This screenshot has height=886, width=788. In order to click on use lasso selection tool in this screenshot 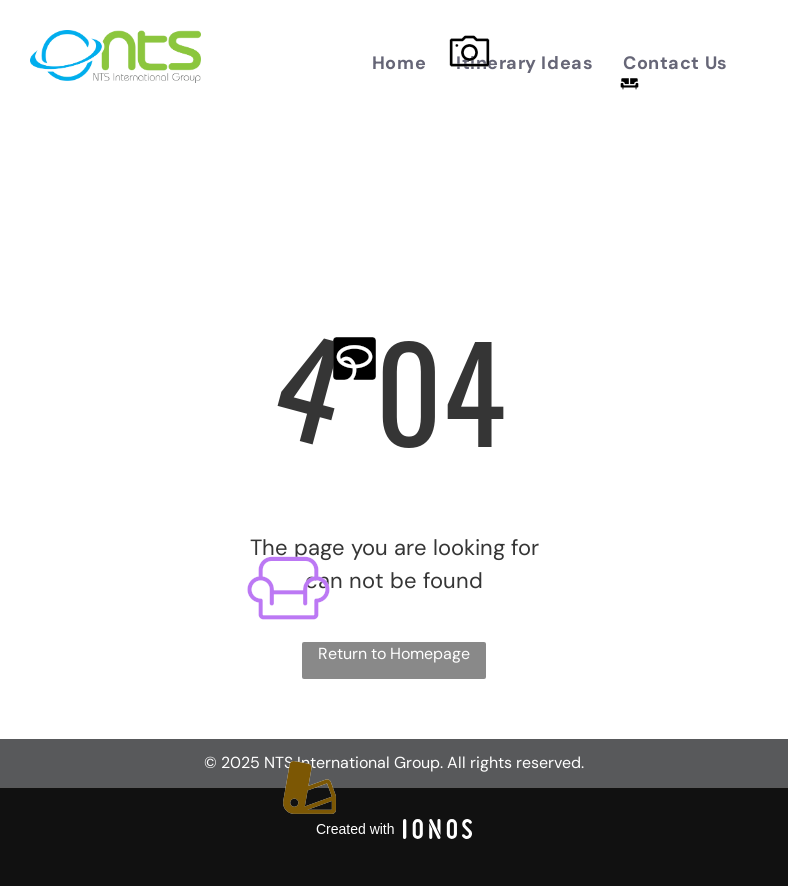, I will do `click(354, 358)`.